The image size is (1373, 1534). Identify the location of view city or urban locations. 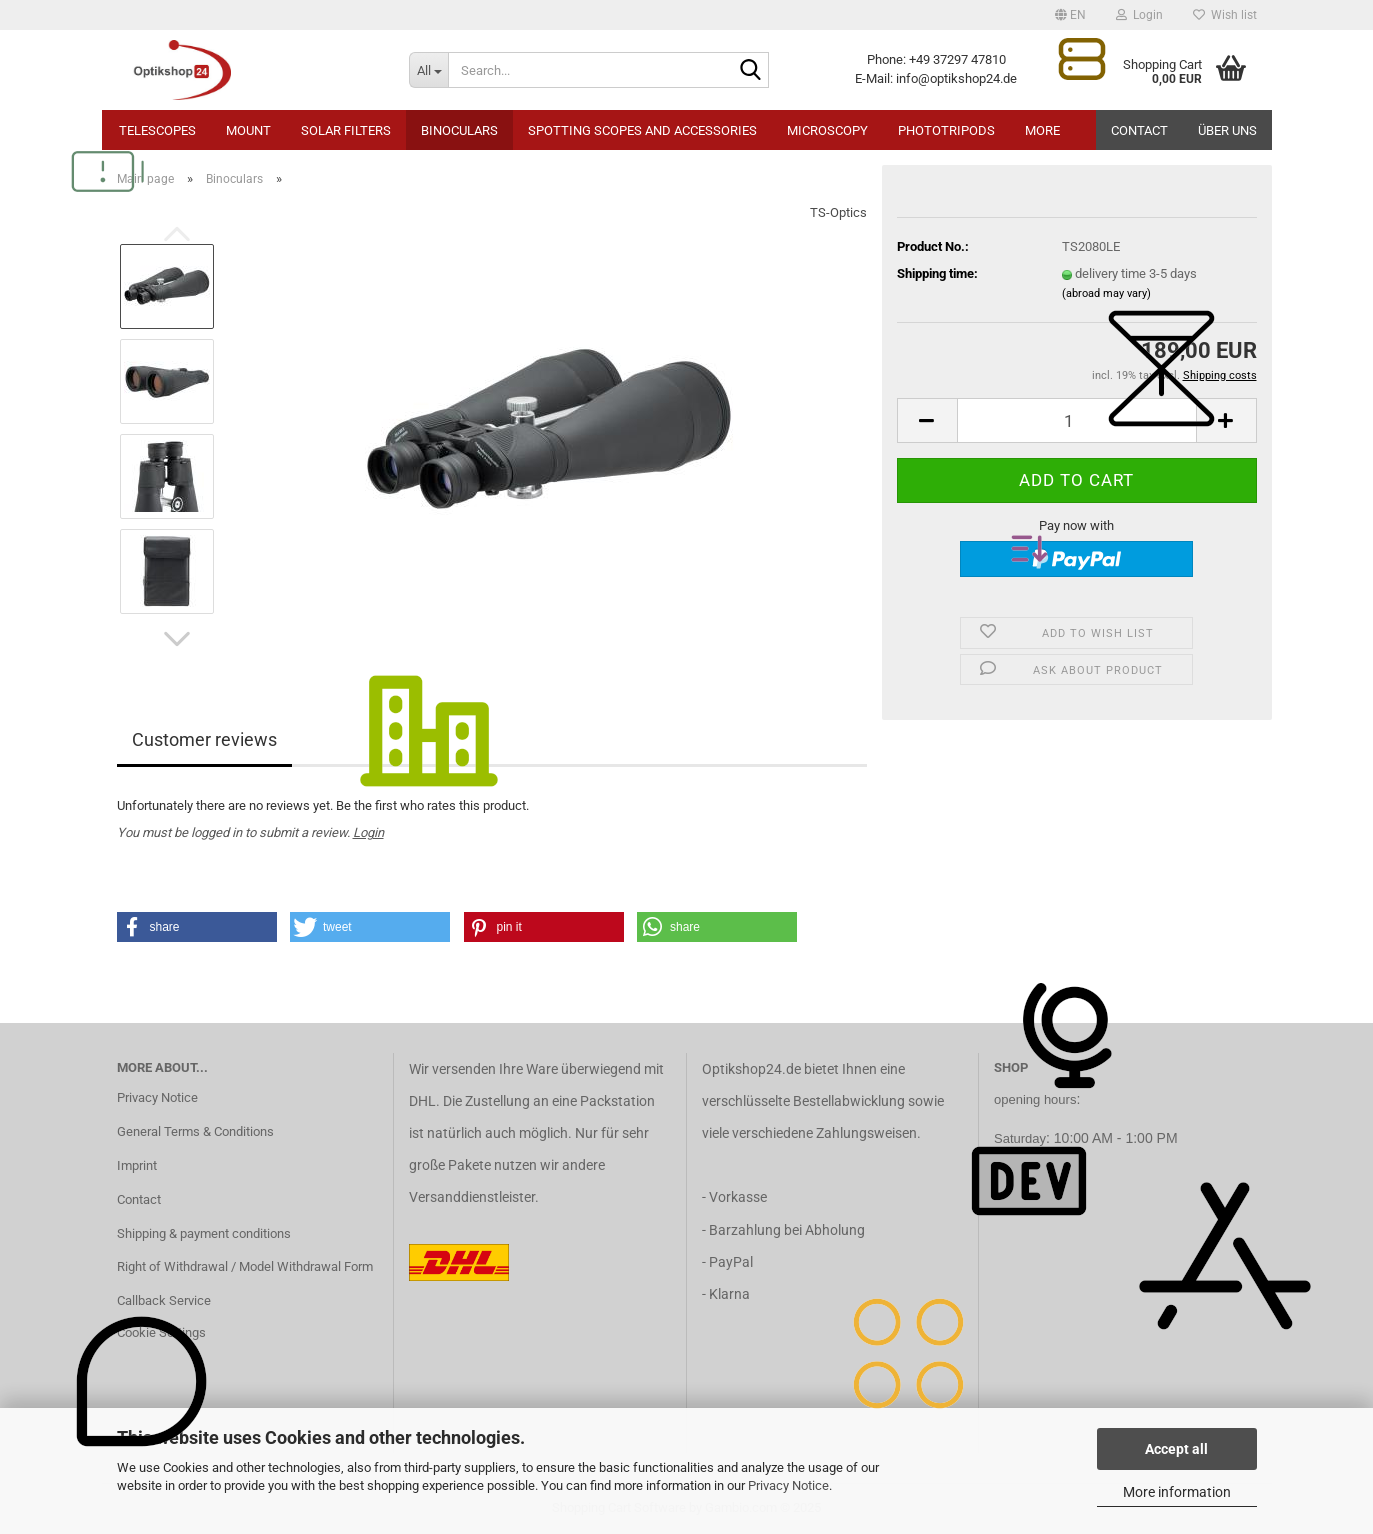
(429, 731).